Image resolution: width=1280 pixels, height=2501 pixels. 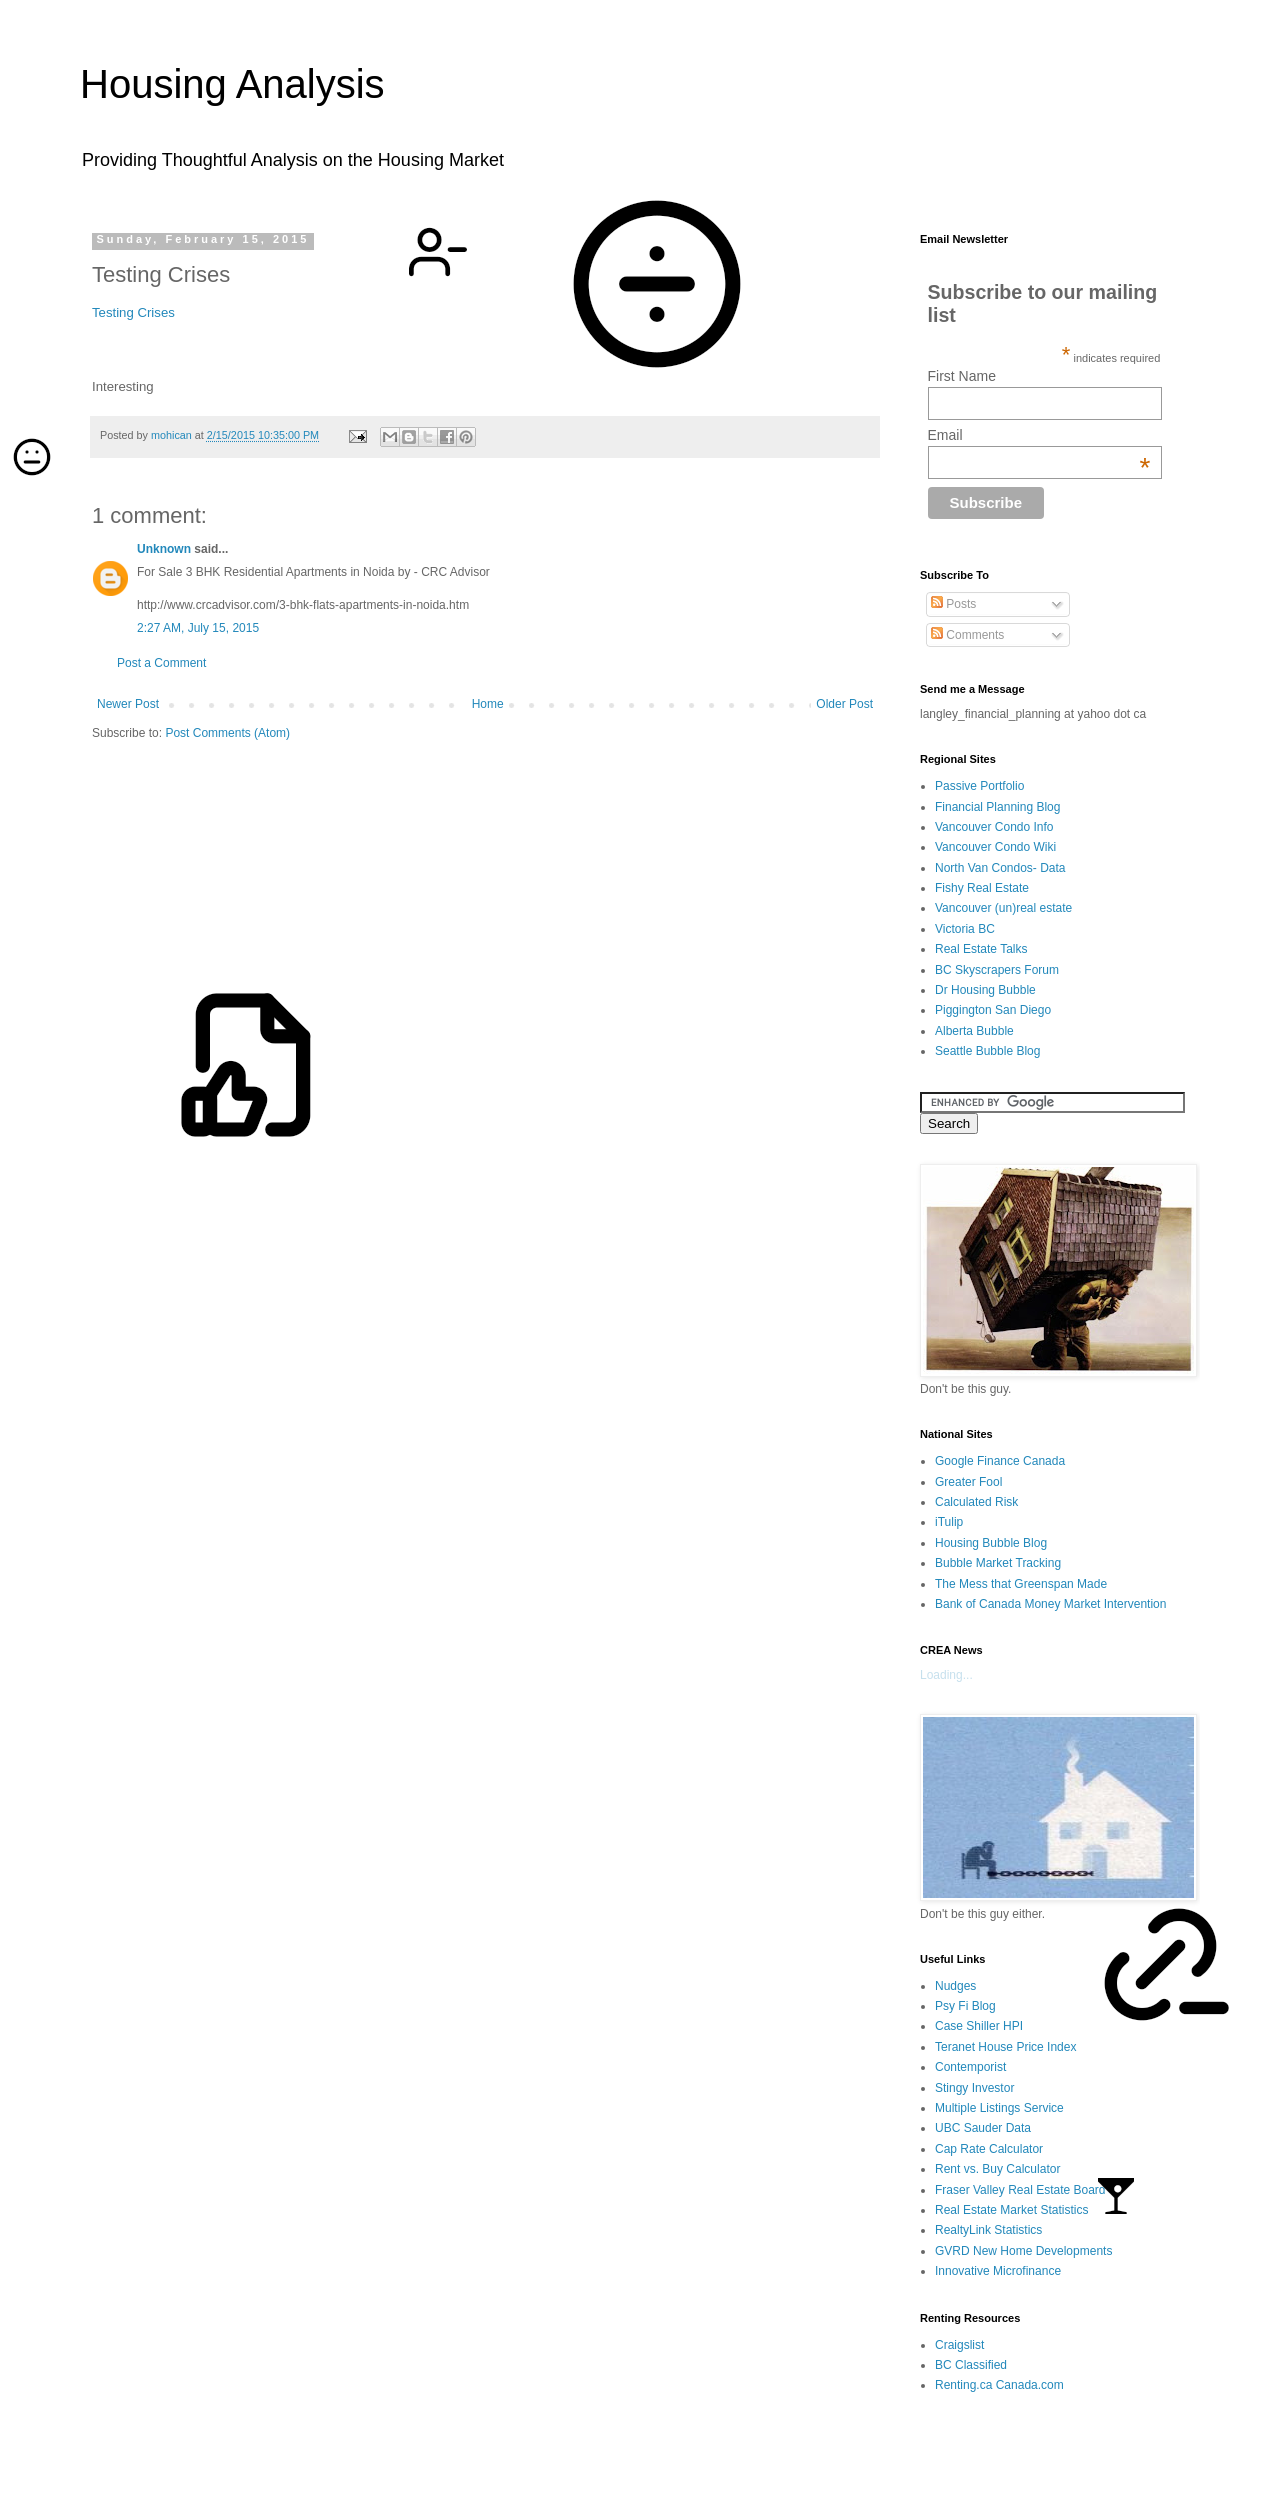 What do you see at coordinates (438, 252) in the screenshot?
I see `remove a user or contact` at bounding box center [438, 252].